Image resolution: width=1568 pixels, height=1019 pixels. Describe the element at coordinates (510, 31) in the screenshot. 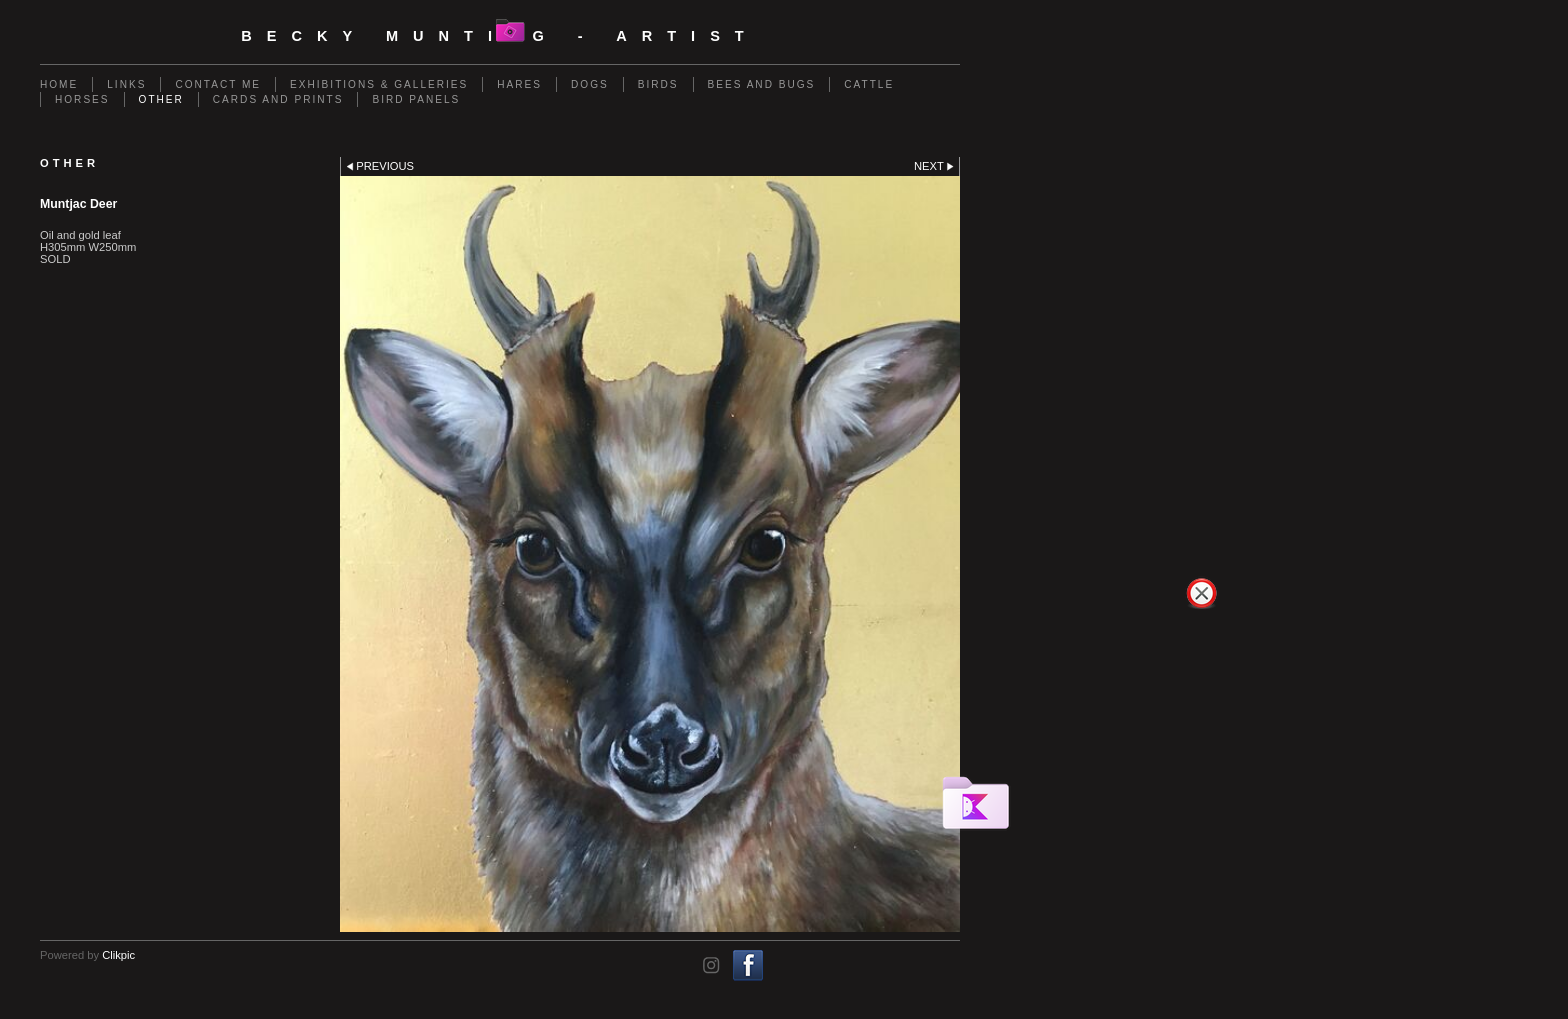

I see `open Adobe Premiere Elements project folder` at that location.